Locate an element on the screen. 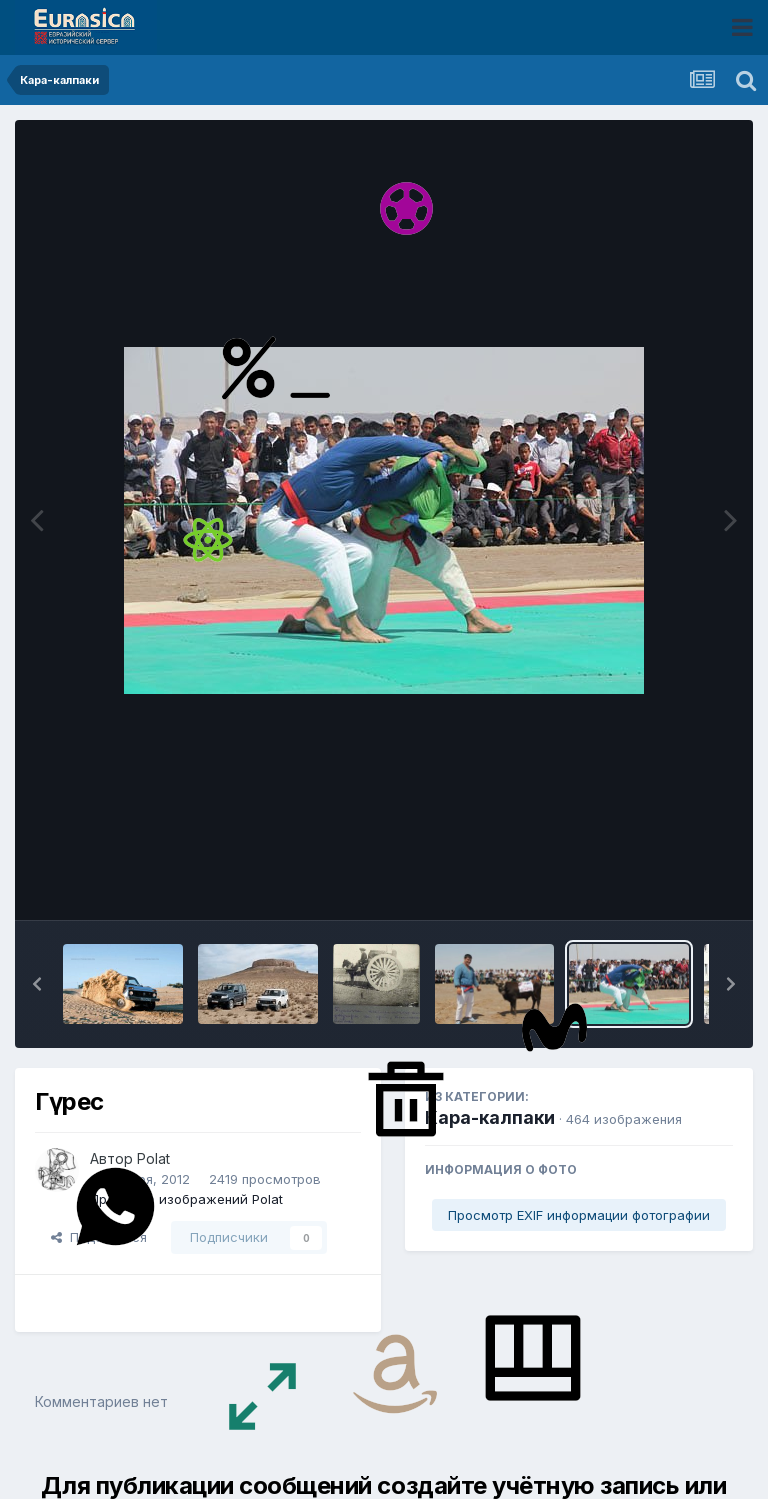 This screenshot has height=1499, width=768. view data in table format is located at coordinates (533, 1358).